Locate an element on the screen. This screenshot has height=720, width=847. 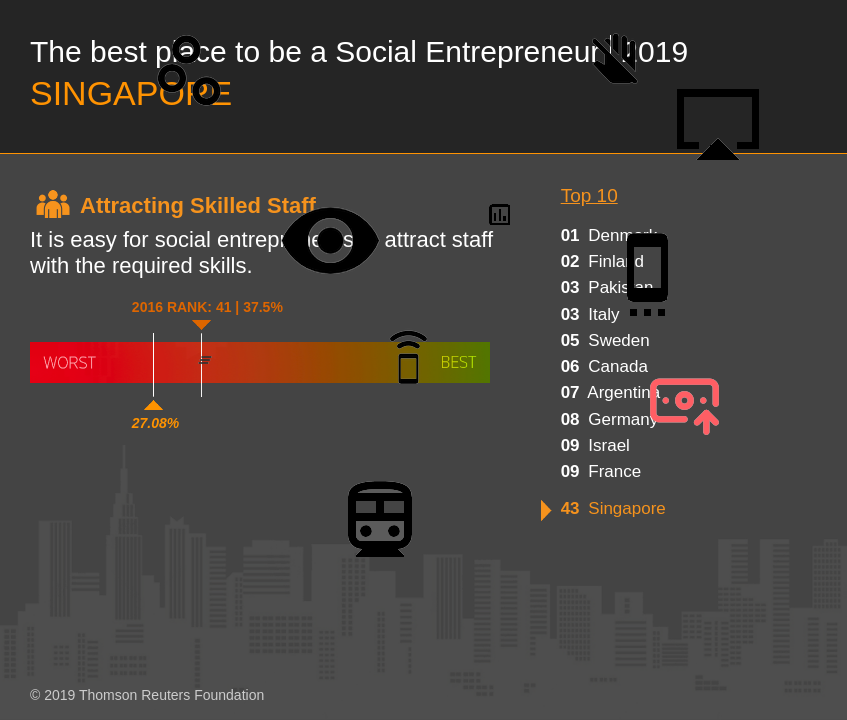
get public transit directions is located at coordinates (380, 521).